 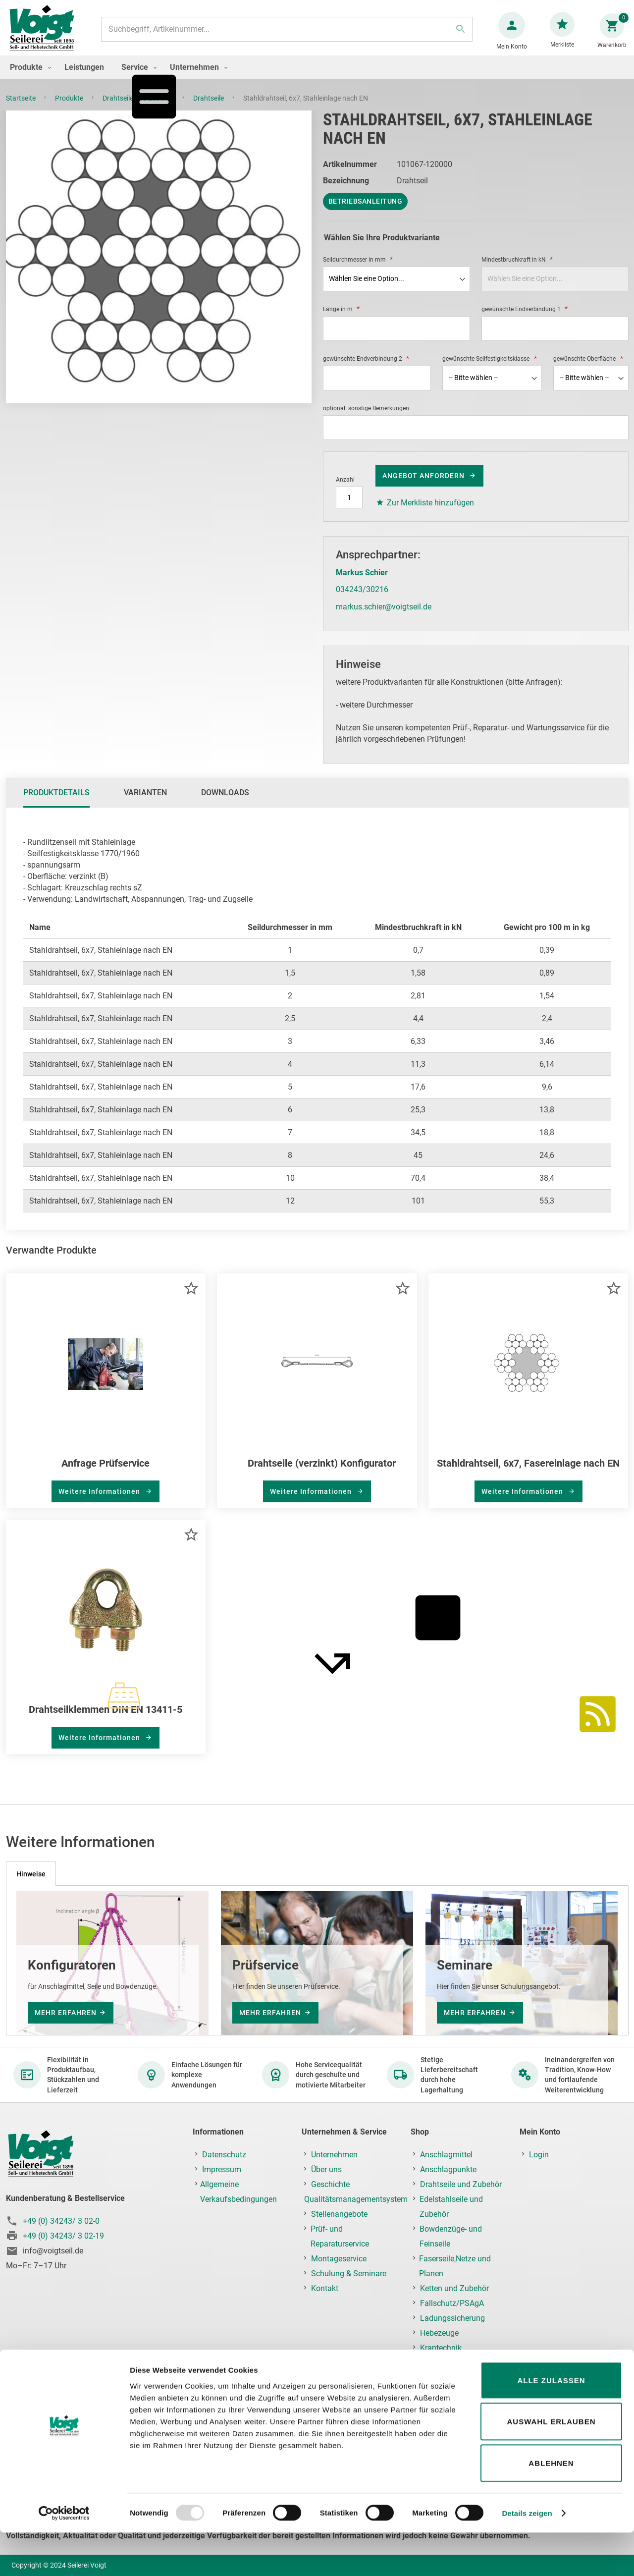 I want to click on indicates an outgoing call that wasn't answered, so click(x=332, y=1663).